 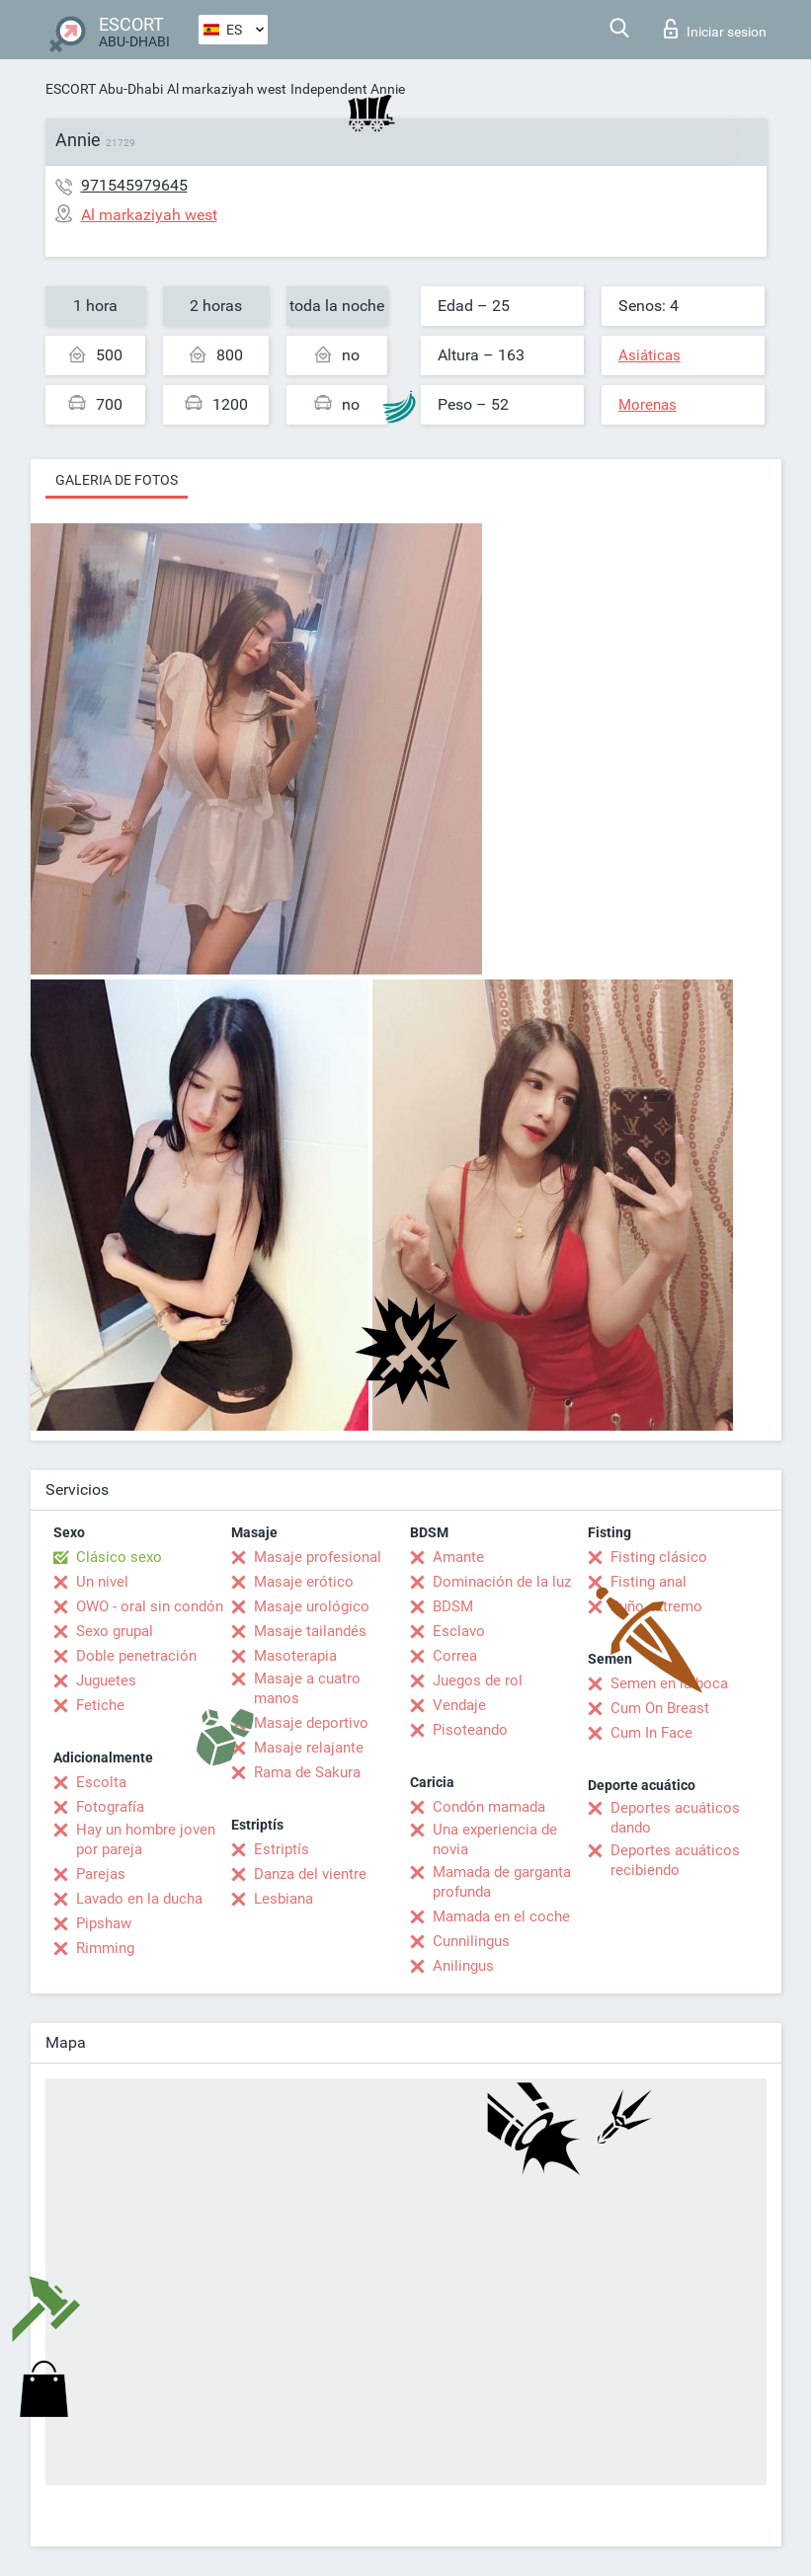 What do you see at coordinates (371, 109) in the screenshot?
I see `access western or frontier-themed game content` at bounding box center [371, 109].